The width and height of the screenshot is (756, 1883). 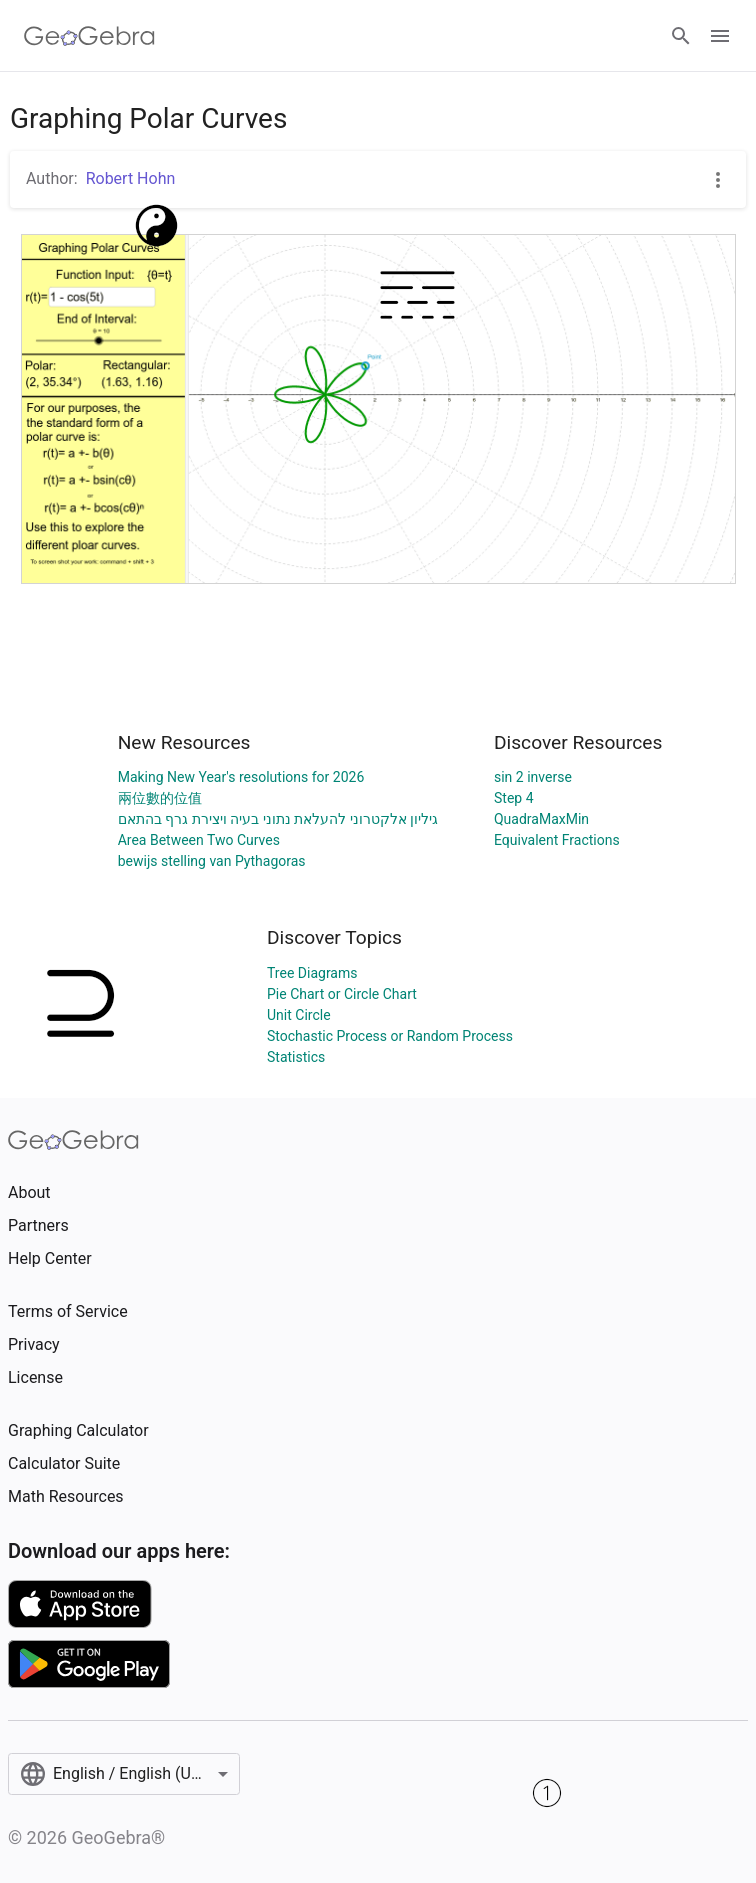 I want to click on indicates a superset relationship in mathematical notation, so click(x=79, y=1005).